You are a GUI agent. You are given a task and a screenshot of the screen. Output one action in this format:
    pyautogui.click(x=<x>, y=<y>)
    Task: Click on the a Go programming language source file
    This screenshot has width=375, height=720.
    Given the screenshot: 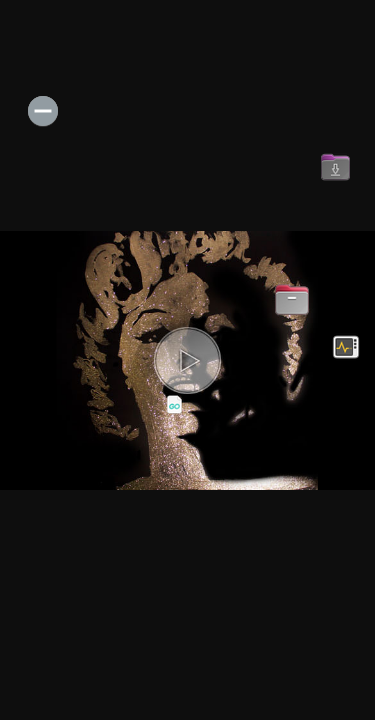 What is the action you would take?
    pyautogui.click(x=174, y=404)
    